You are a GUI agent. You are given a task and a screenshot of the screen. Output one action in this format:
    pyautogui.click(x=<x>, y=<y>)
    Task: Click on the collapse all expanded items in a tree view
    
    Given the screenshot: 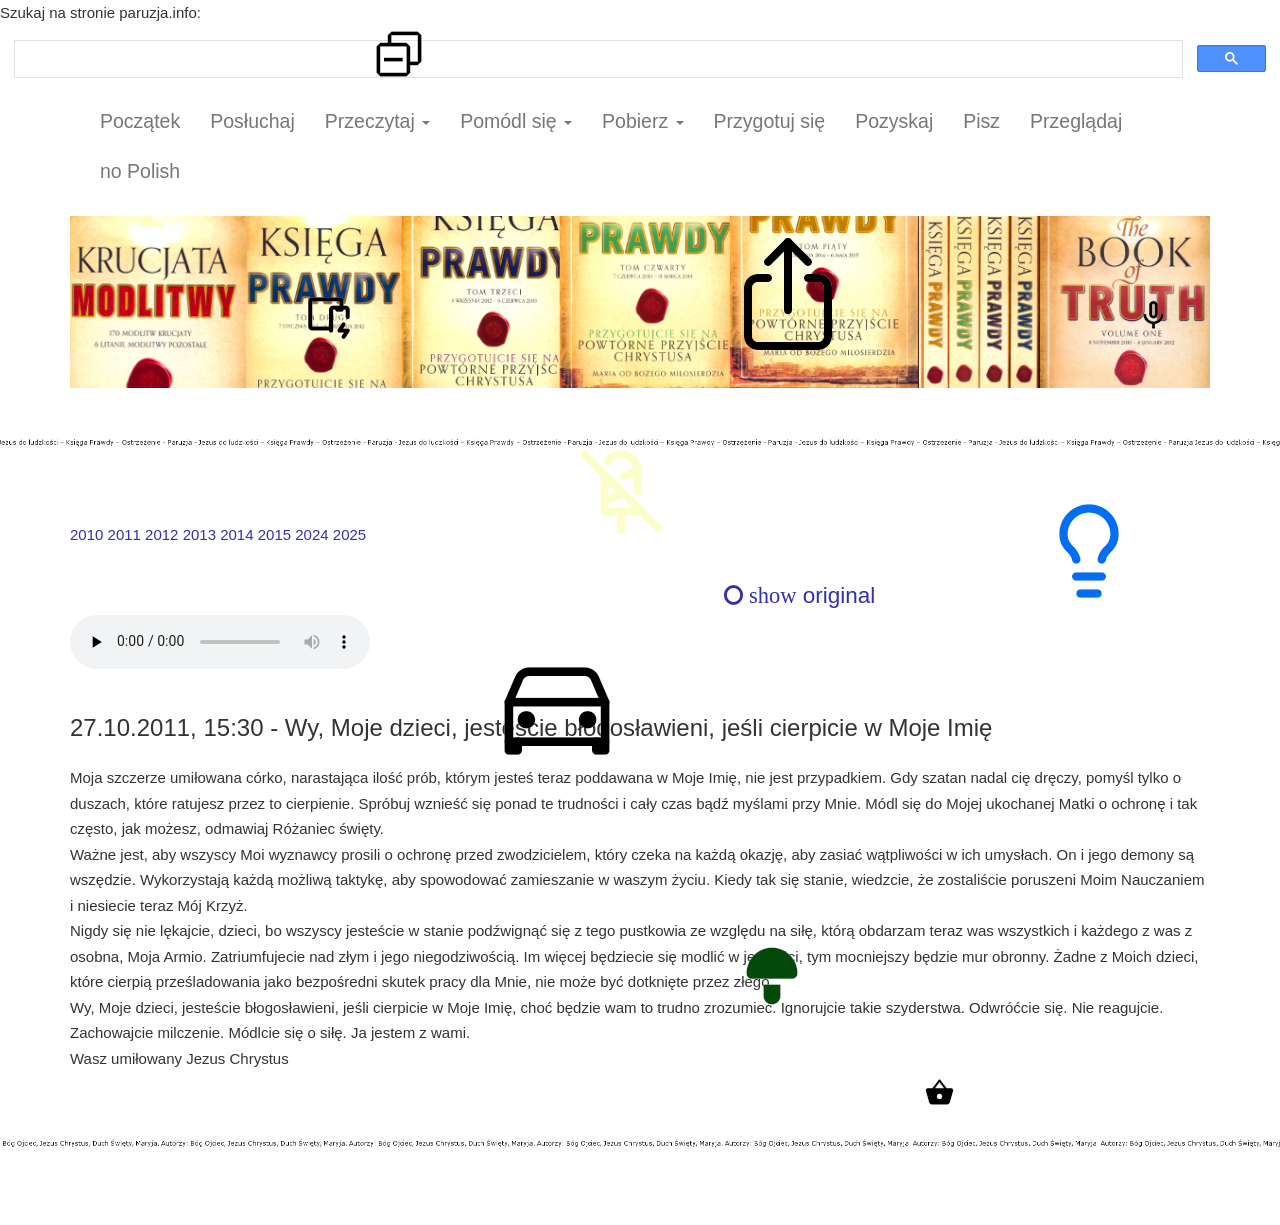 What is the action you would take?
    pyautogui.click(x=399, y=54)
    